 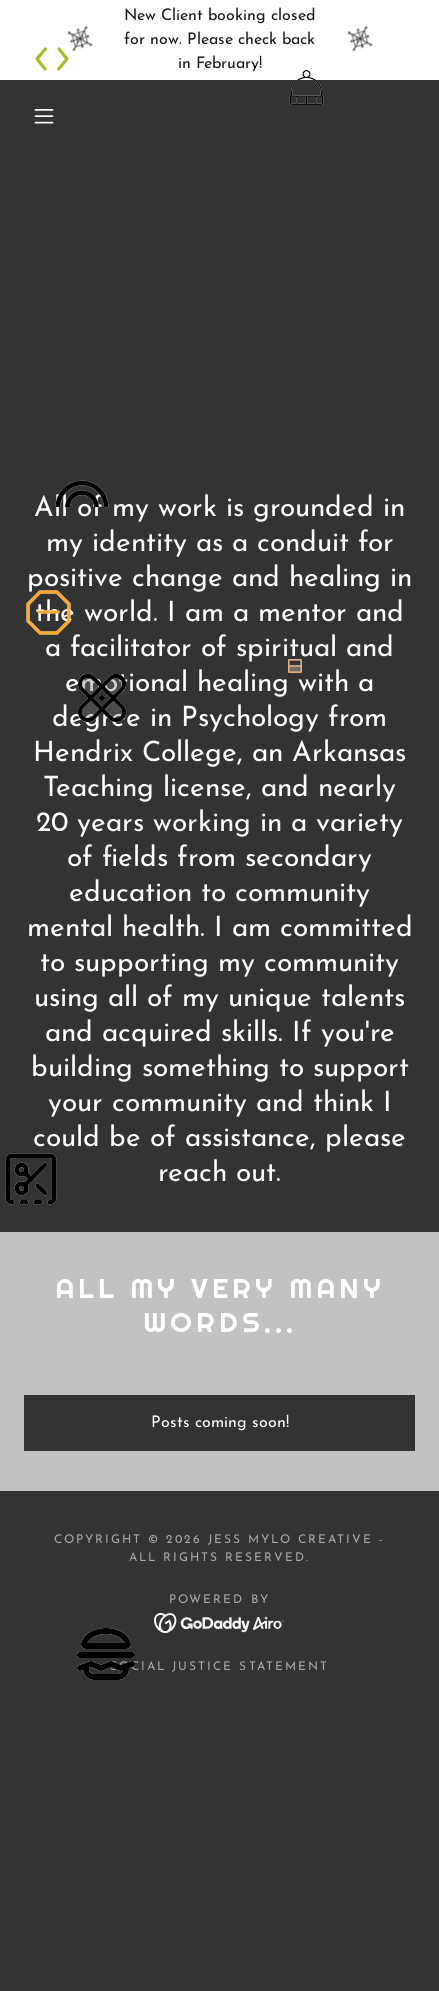 What do you see at coordinates (295, 666) in the screenshot?
I see `toggle bottom panel visibility` at bounding box center [295, 666].